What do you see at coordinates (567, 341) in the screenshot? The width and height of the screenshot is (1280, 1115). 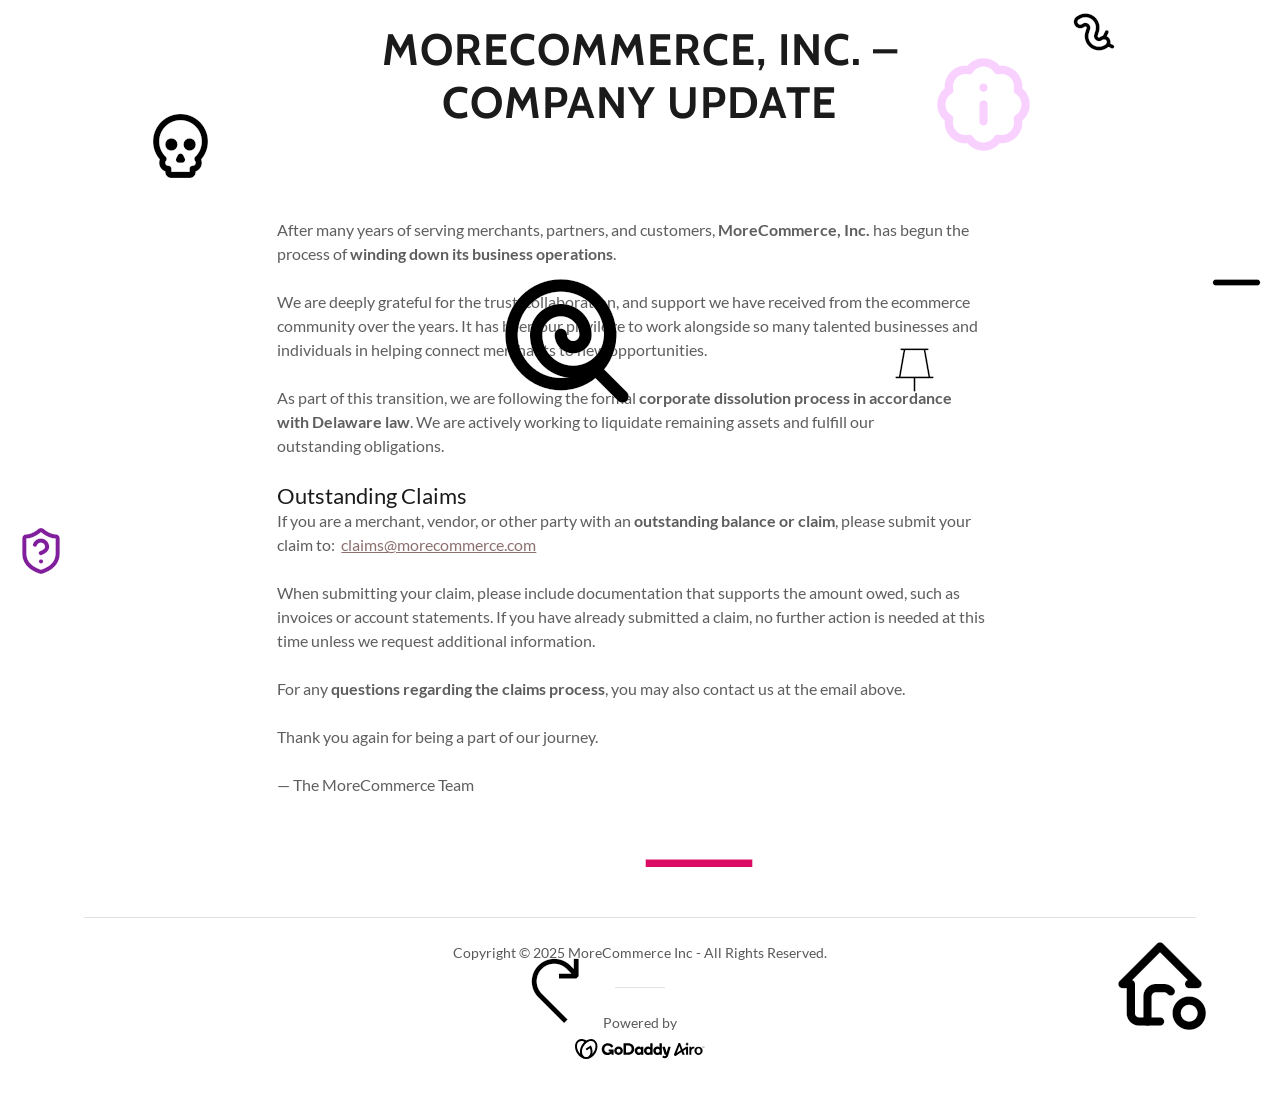 I see `access candy or sweets category` at bounding box center [567, 341].